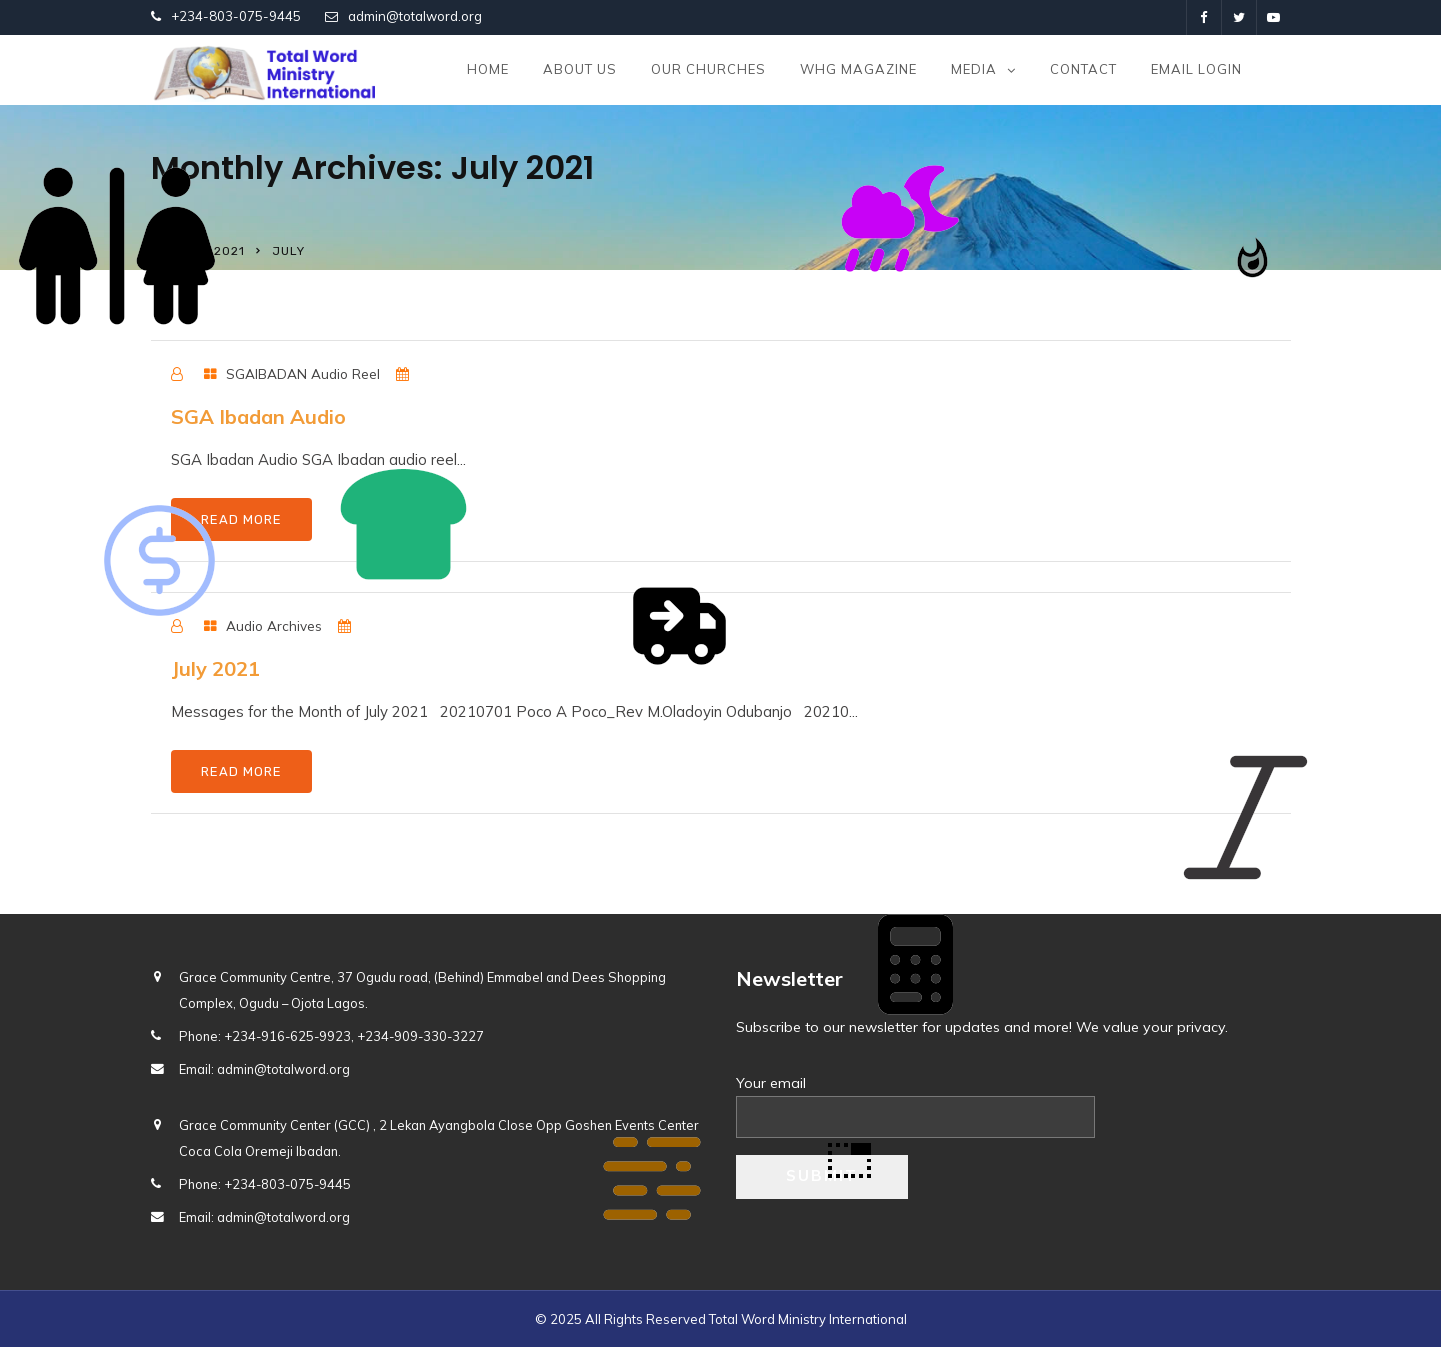  What do you see at coordinates (652, 1176) in the screenshot?
I see `indicates misty or foggy weather conditions` at bounding box center [652, 1176].